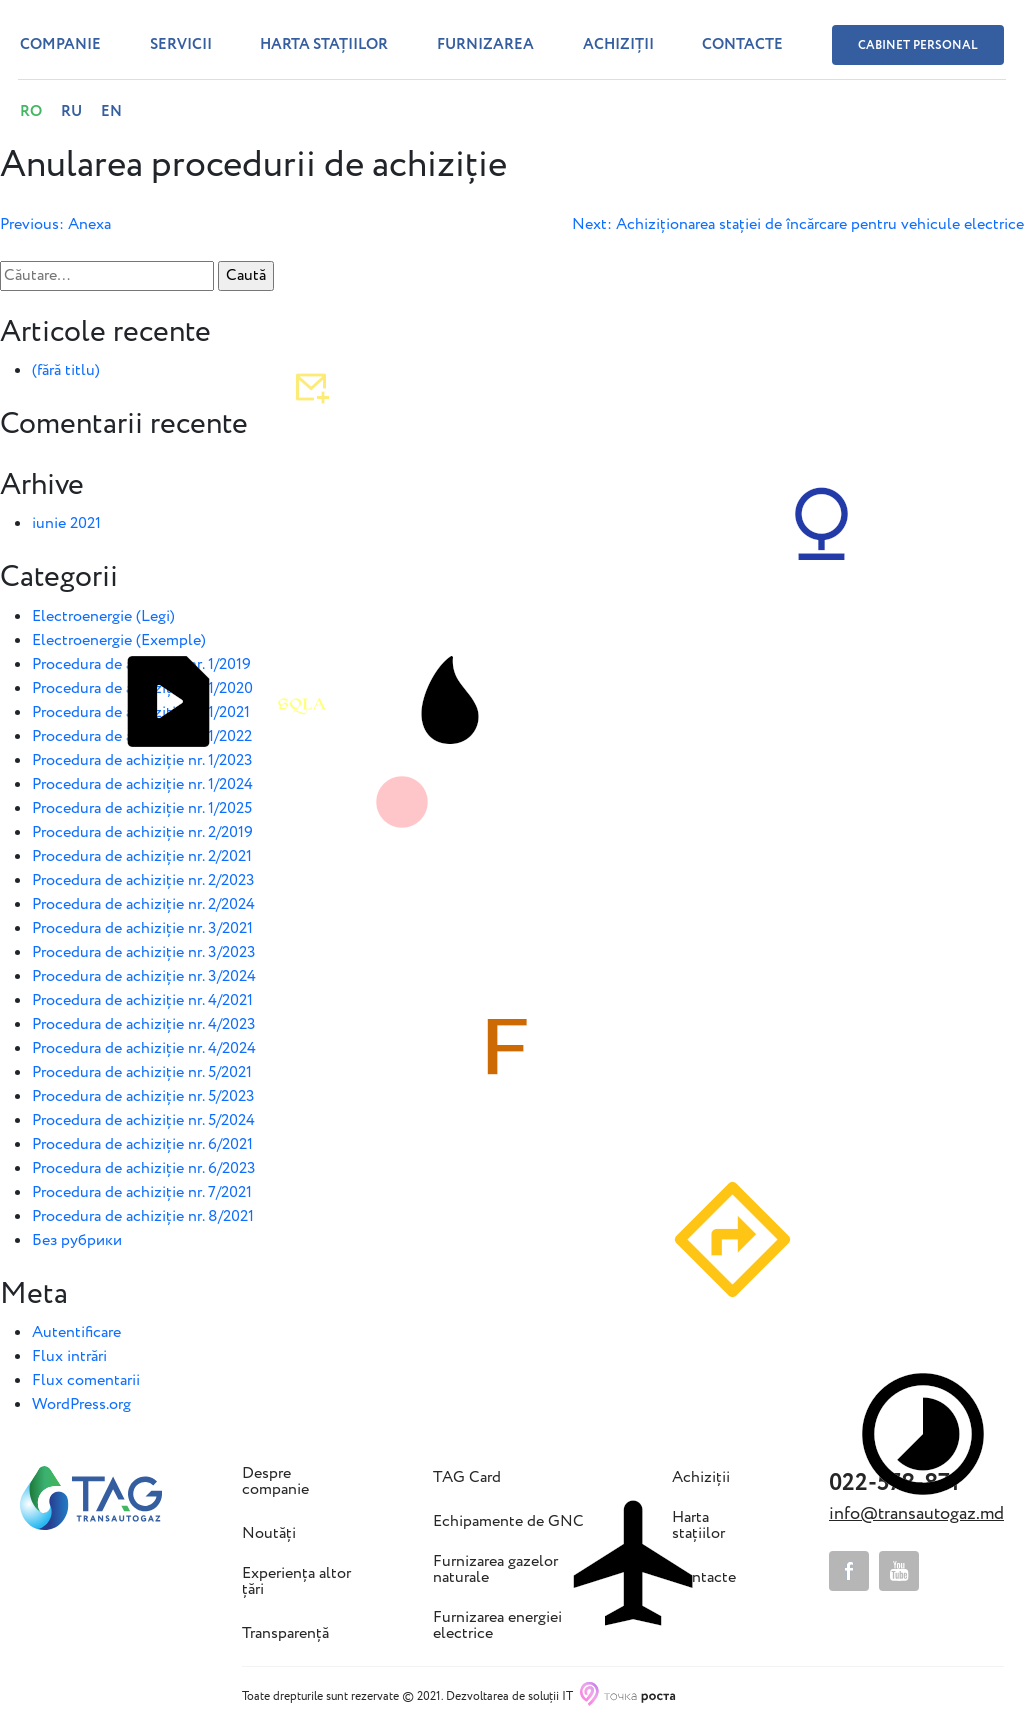 The width and height of the screenshot is (1024, 1717). I want to click on sqlalchemy database toolkit logo, so click(302, 706).